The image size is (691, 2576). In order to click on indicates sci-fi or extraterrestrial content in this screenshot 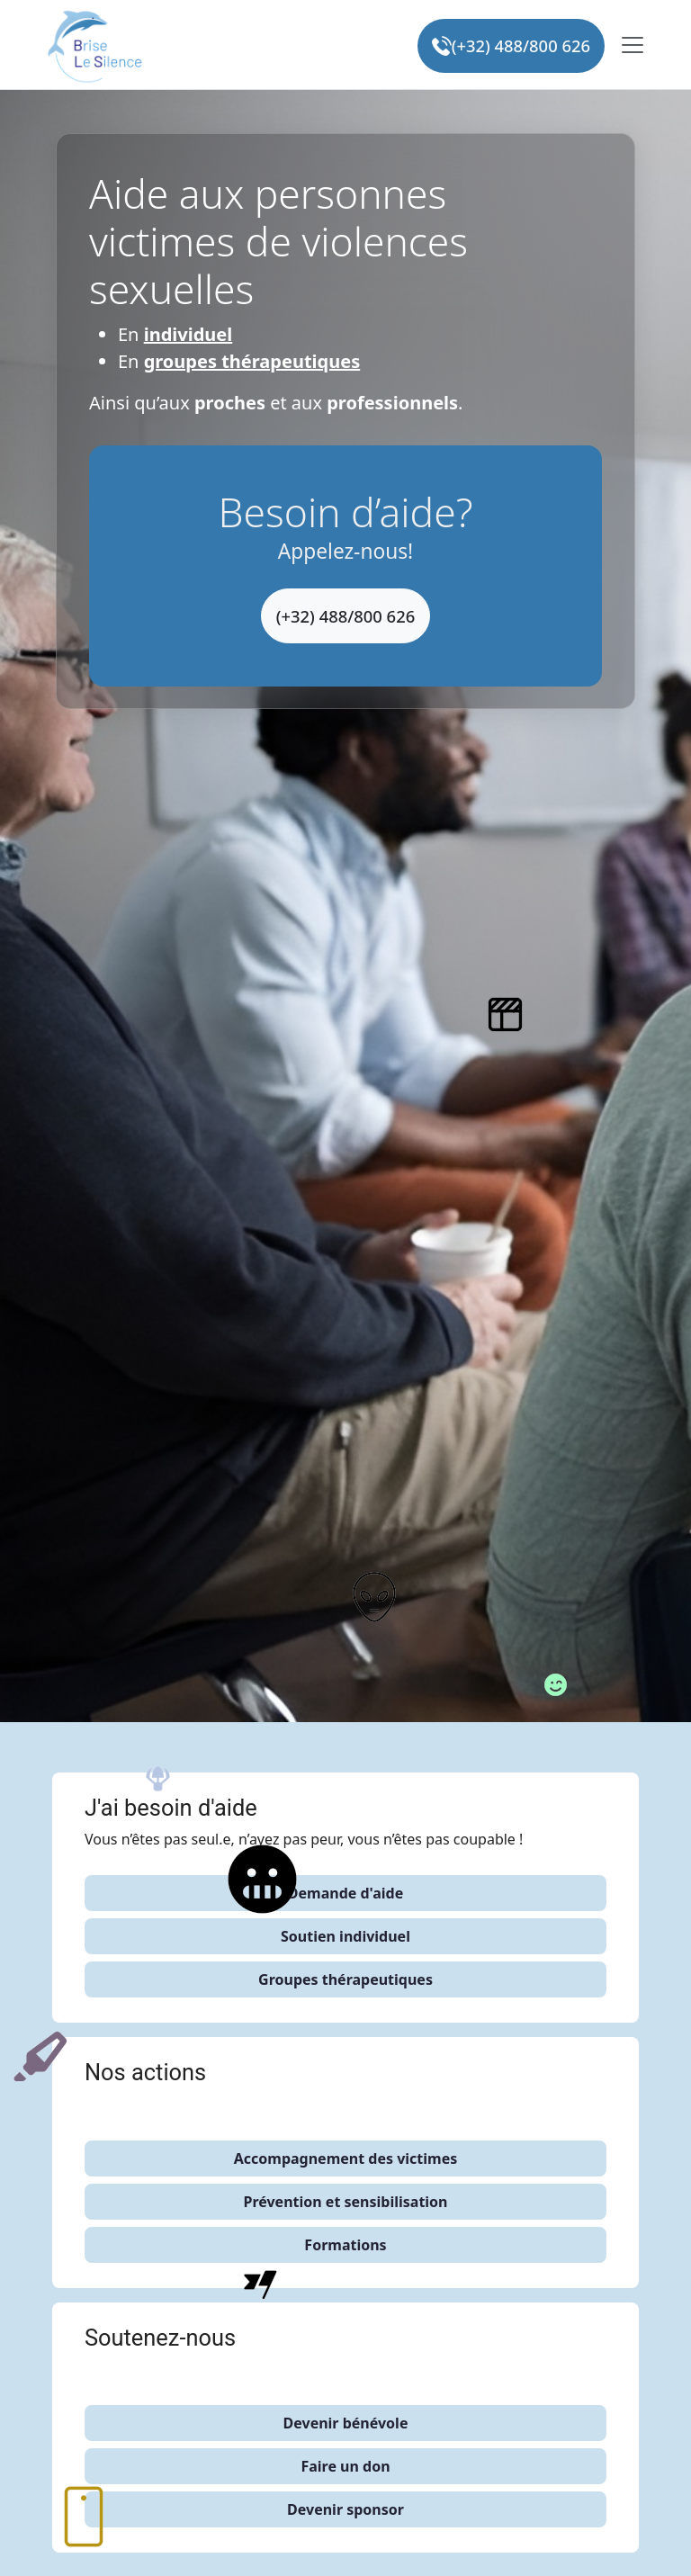, I will do `click(374, 1597)`.